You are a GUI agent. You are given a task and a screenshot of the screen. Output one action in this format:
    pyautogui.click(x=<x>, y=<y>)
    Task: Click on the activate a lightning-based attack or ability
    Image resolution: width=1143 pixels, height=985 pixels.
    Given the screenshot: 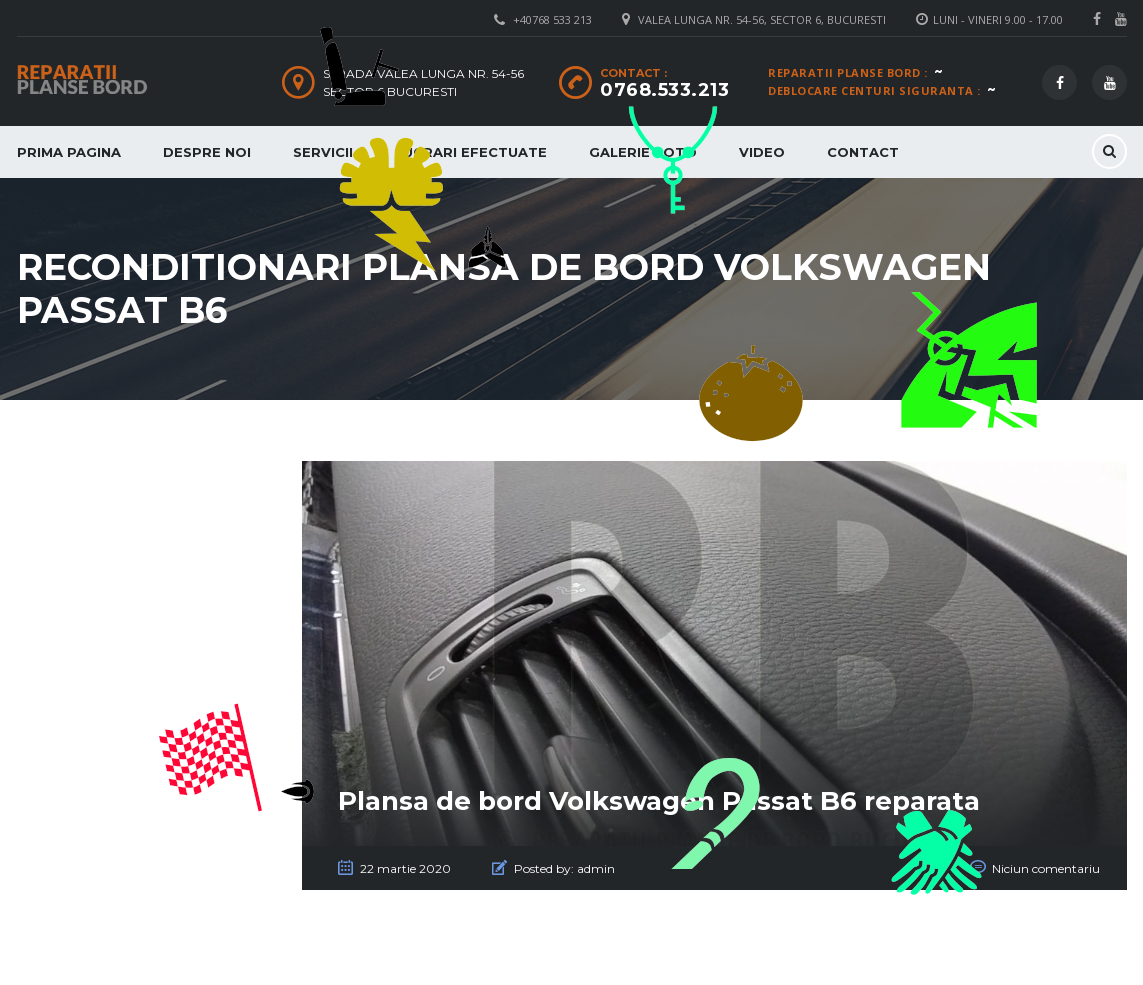 What is the action you would take?
    pyautogui.click(x=969, y=360)
    